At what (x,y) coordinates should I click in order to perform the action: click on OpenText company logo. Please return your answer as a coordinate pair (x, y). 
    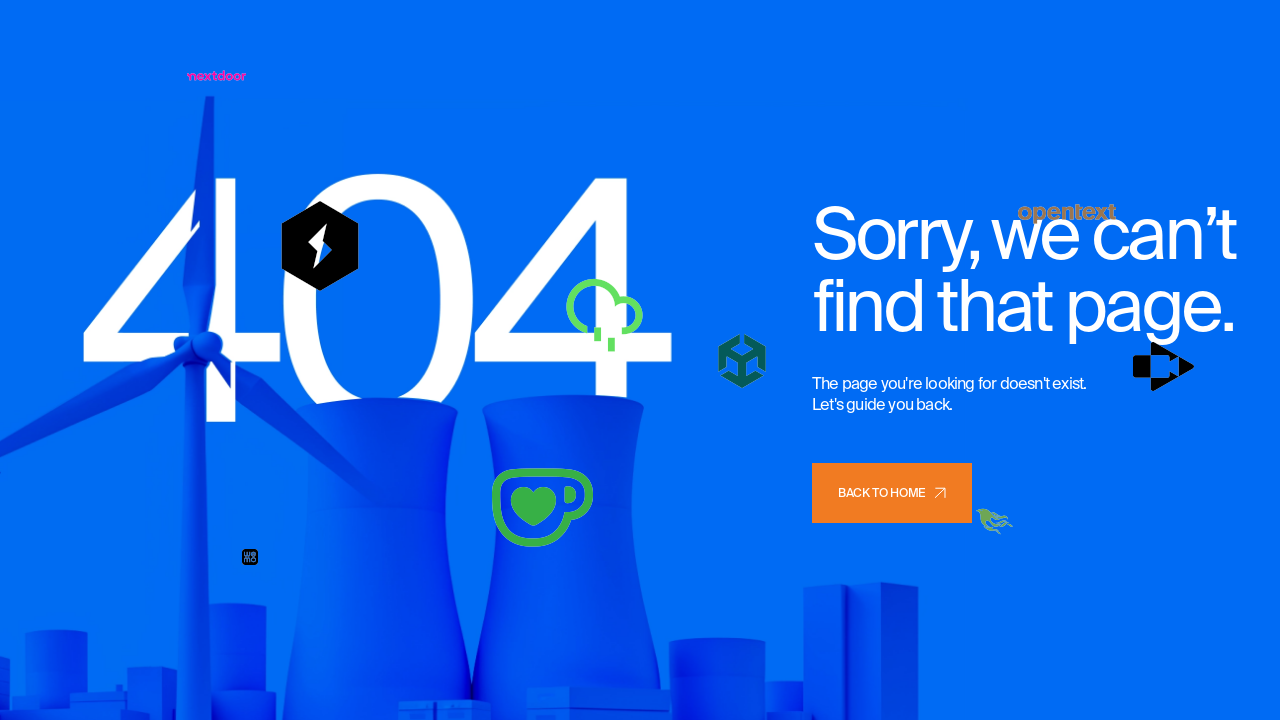
    Looking at the image, I should click on (1067, 214).